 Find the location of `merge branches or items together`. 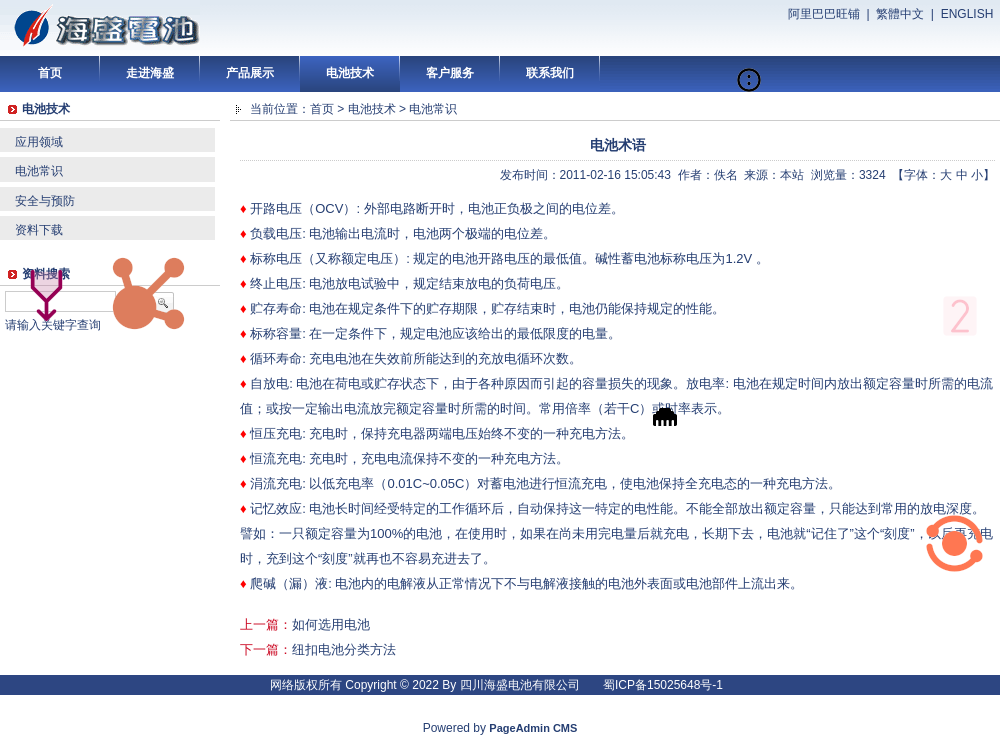

merge branches or items together is located at coordinates (46, 293).